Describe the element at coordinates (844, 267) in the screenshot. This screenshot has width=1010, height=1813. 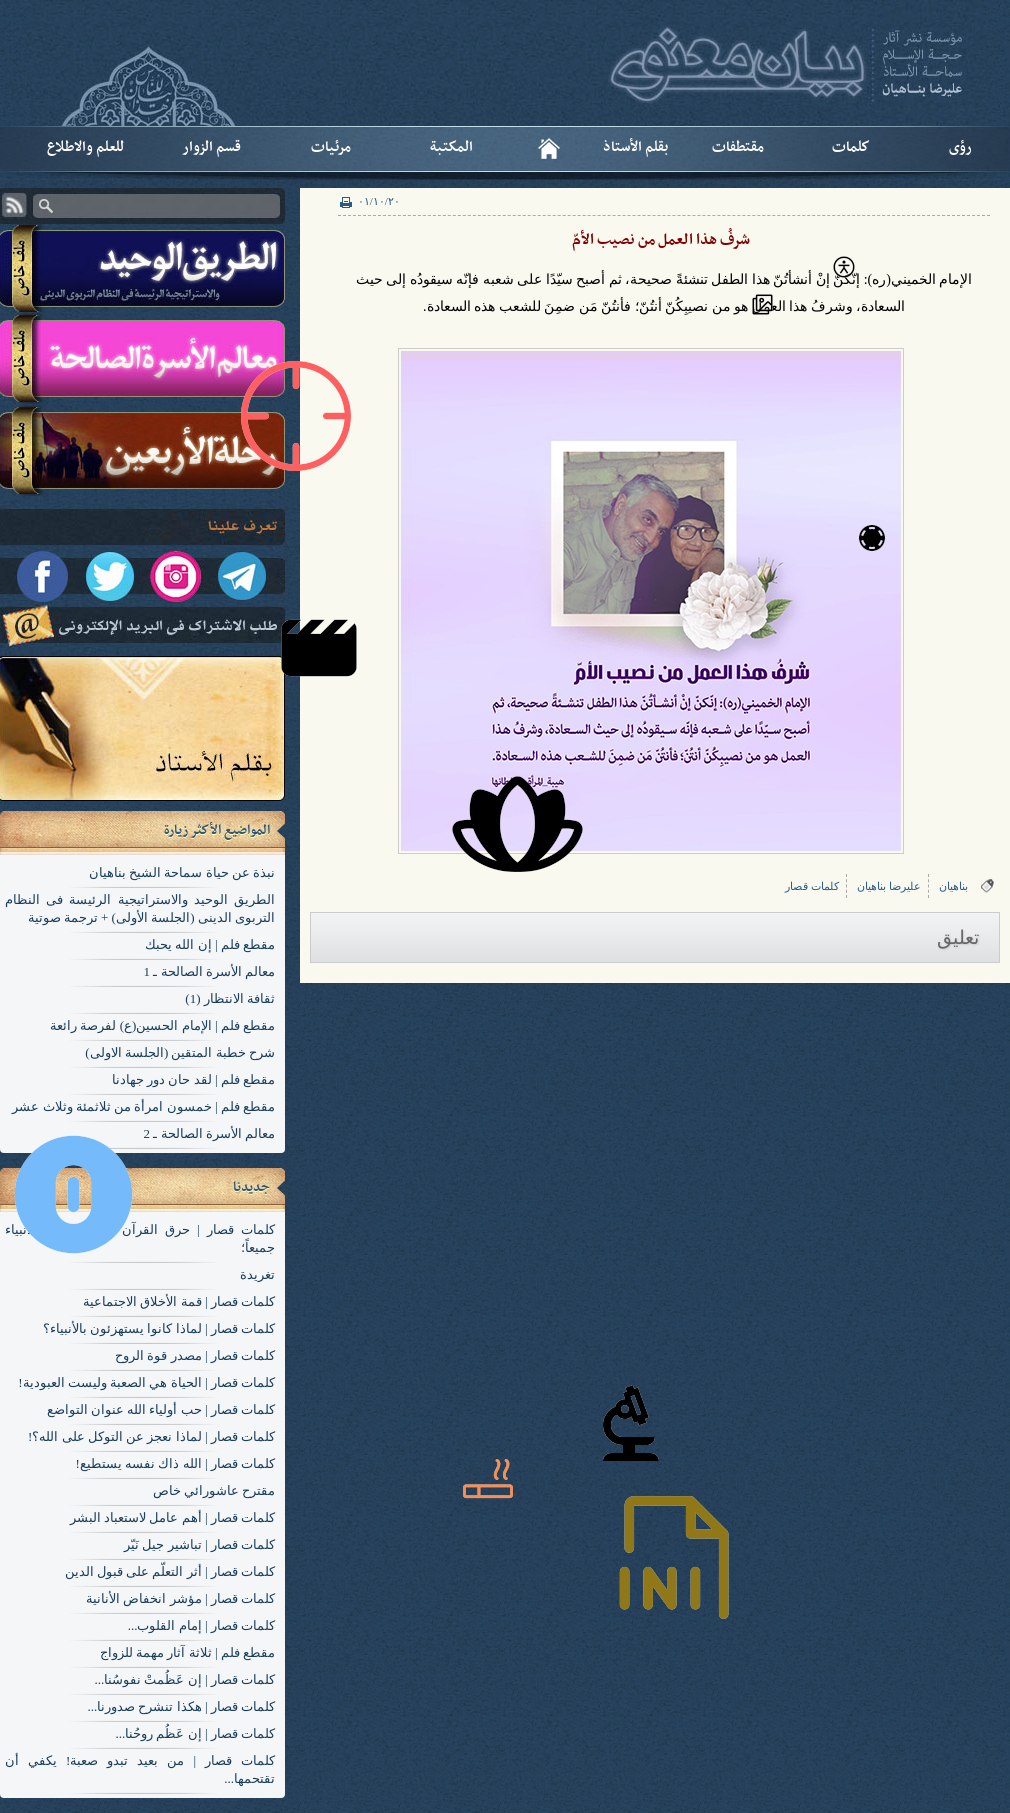
I see `view user profile` at that location.